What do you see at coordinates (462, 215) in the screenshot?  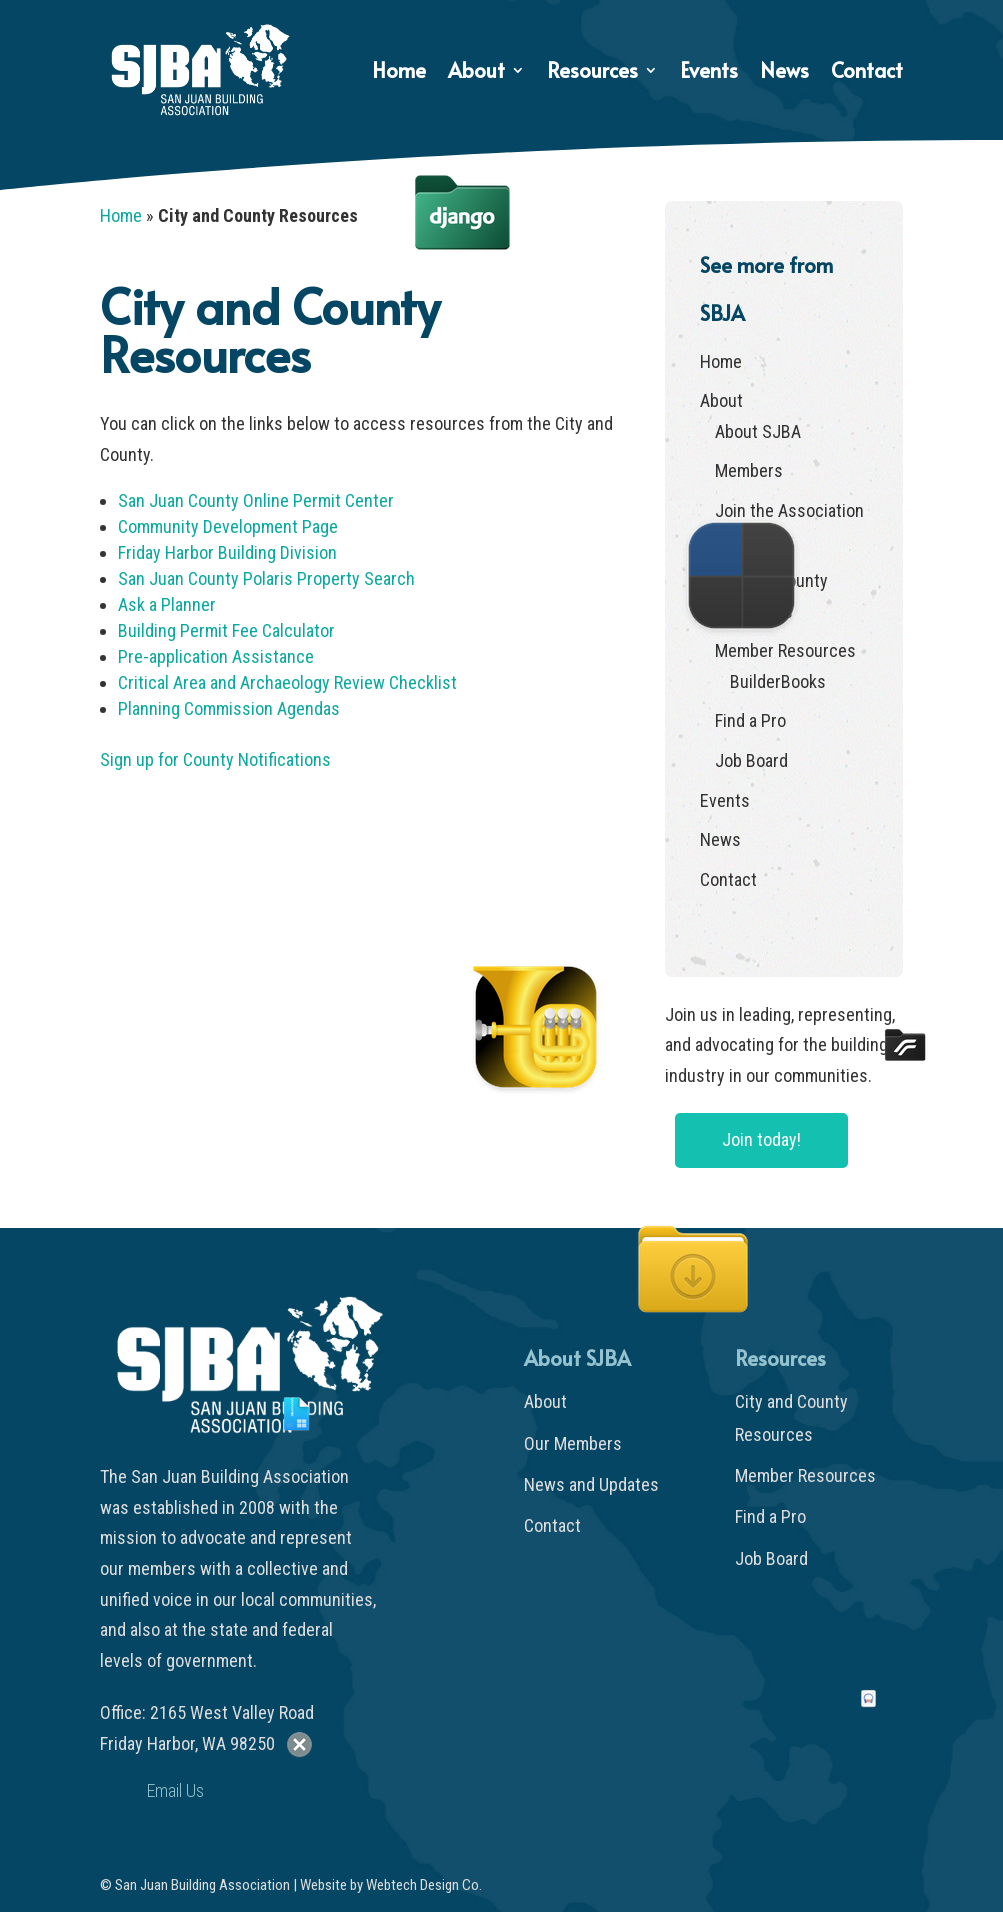 I see `open django project folder` at bounding box center [462, 215].